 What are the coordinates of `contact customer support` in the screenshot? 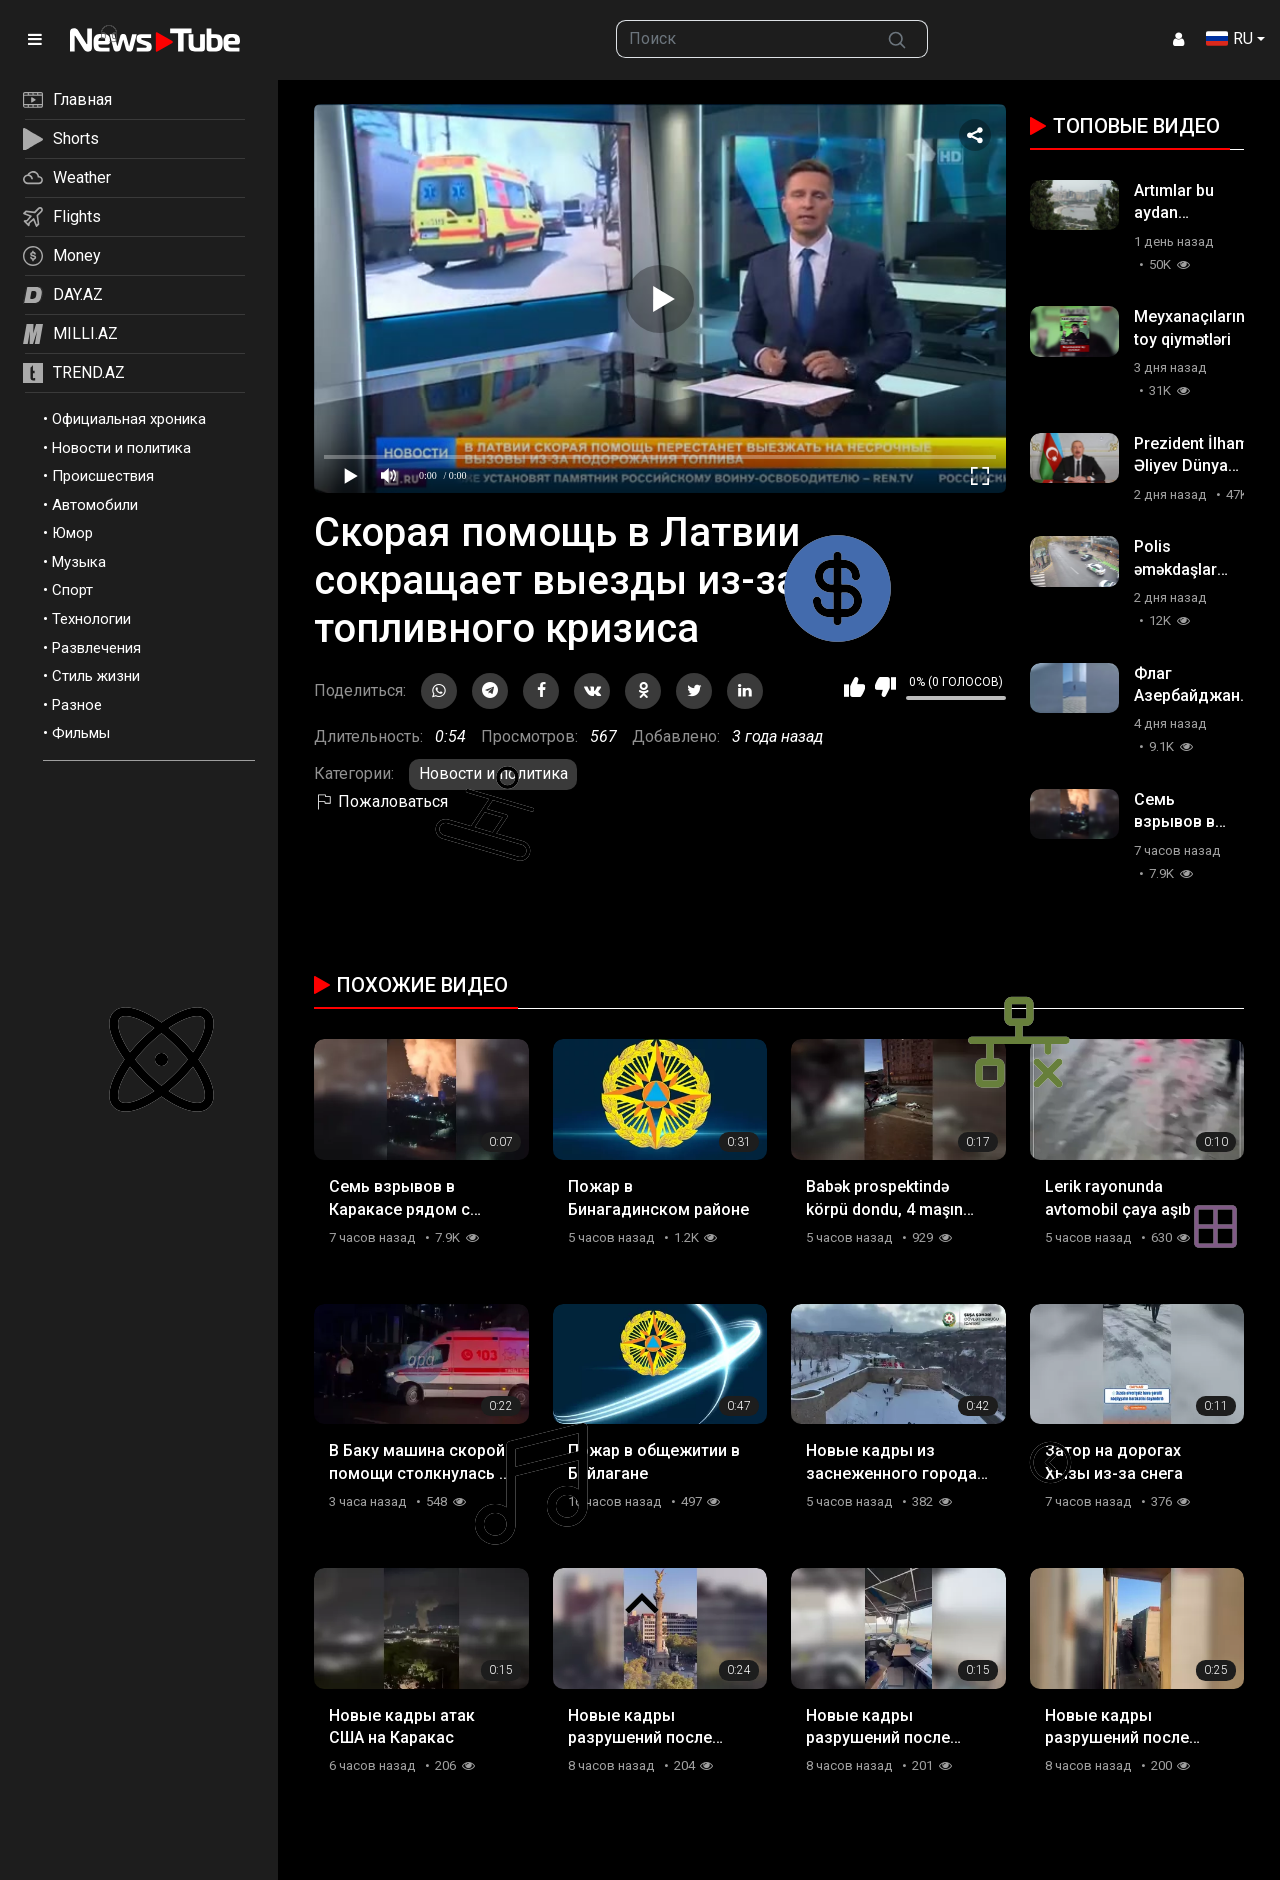 It's located at (109, 33).